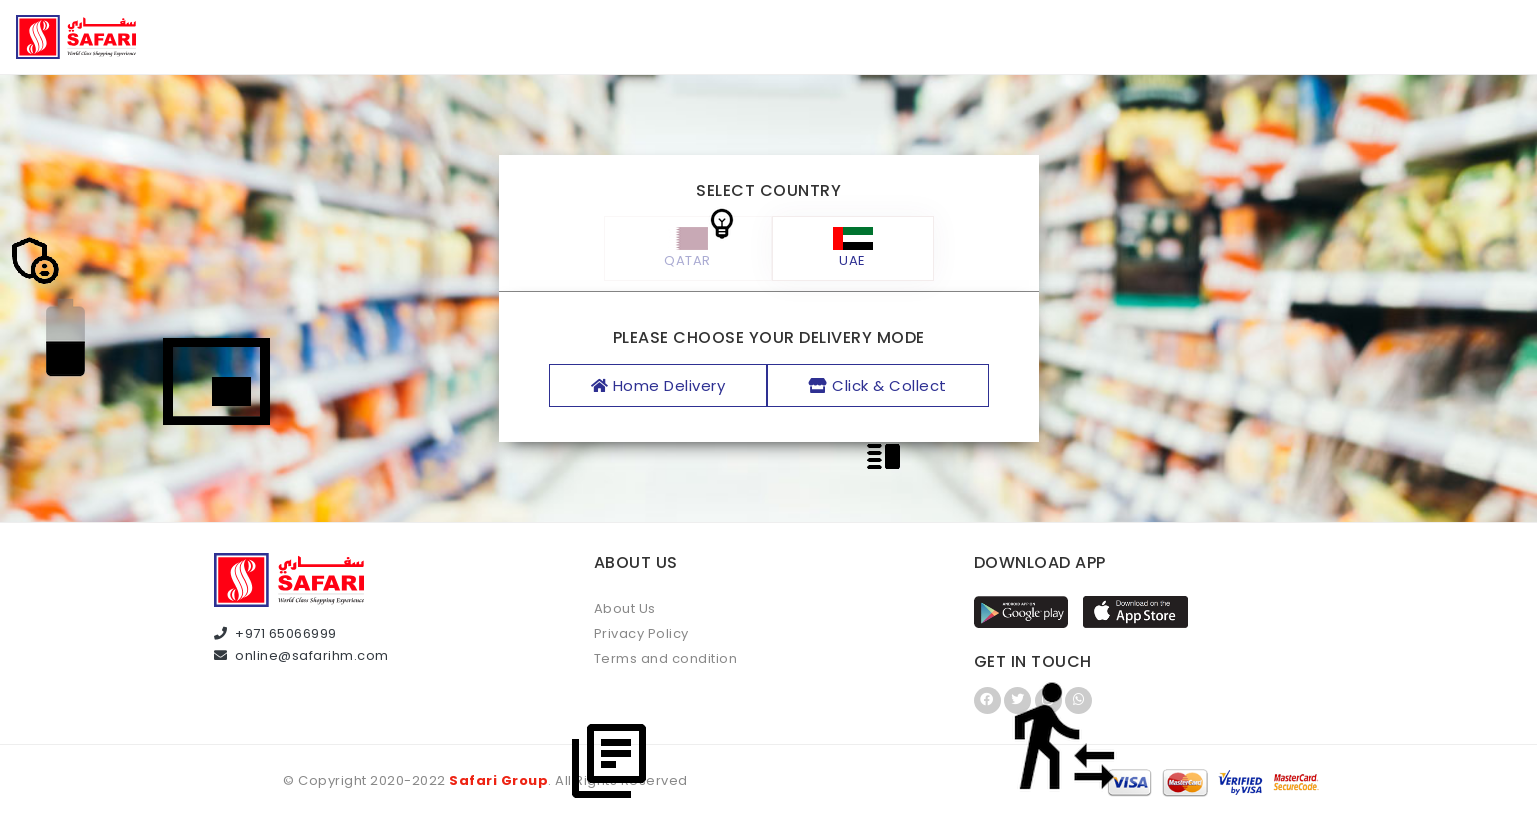  I want to click on enable picture-in-picture mode, so click(216, 381).